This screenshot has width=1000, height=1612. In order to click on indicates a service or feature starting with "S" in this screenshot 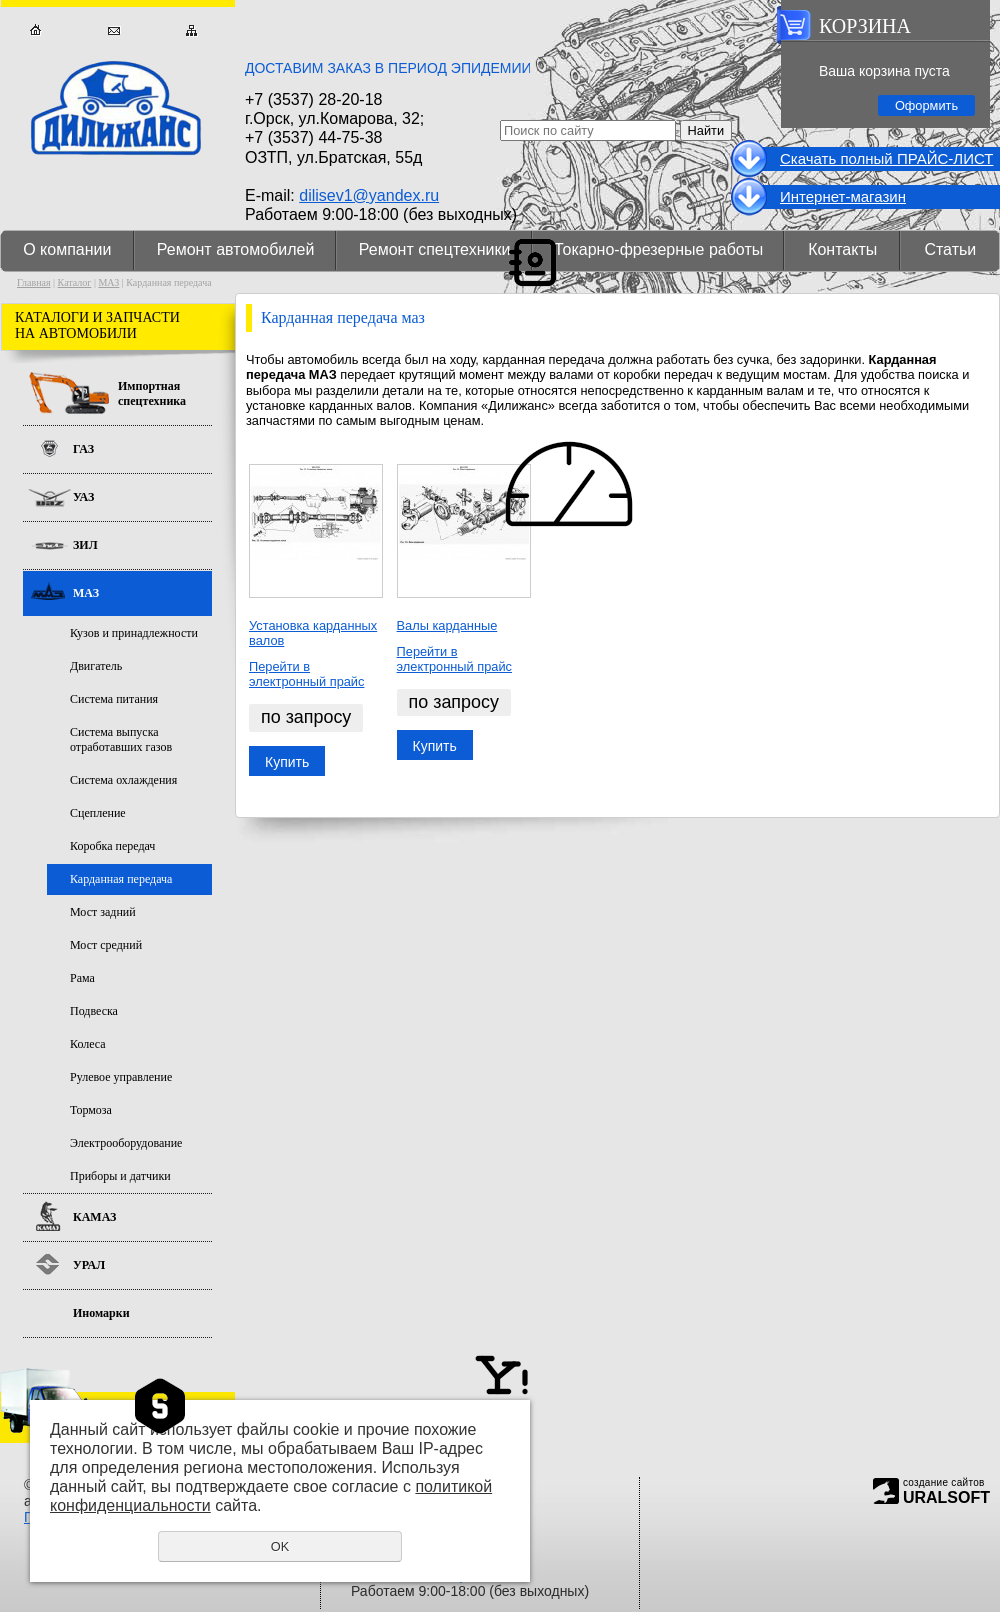, I will do `click(160, 1406)`.